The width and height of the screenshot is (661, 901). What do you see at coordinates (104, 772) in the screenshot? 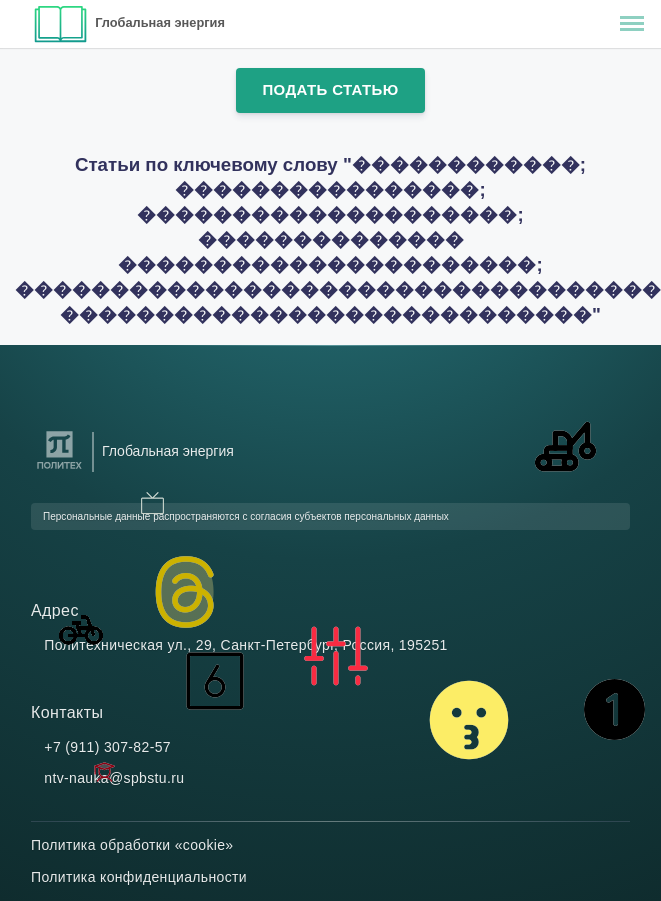
I see `view student profile or account` at bounding box center [104, 772].